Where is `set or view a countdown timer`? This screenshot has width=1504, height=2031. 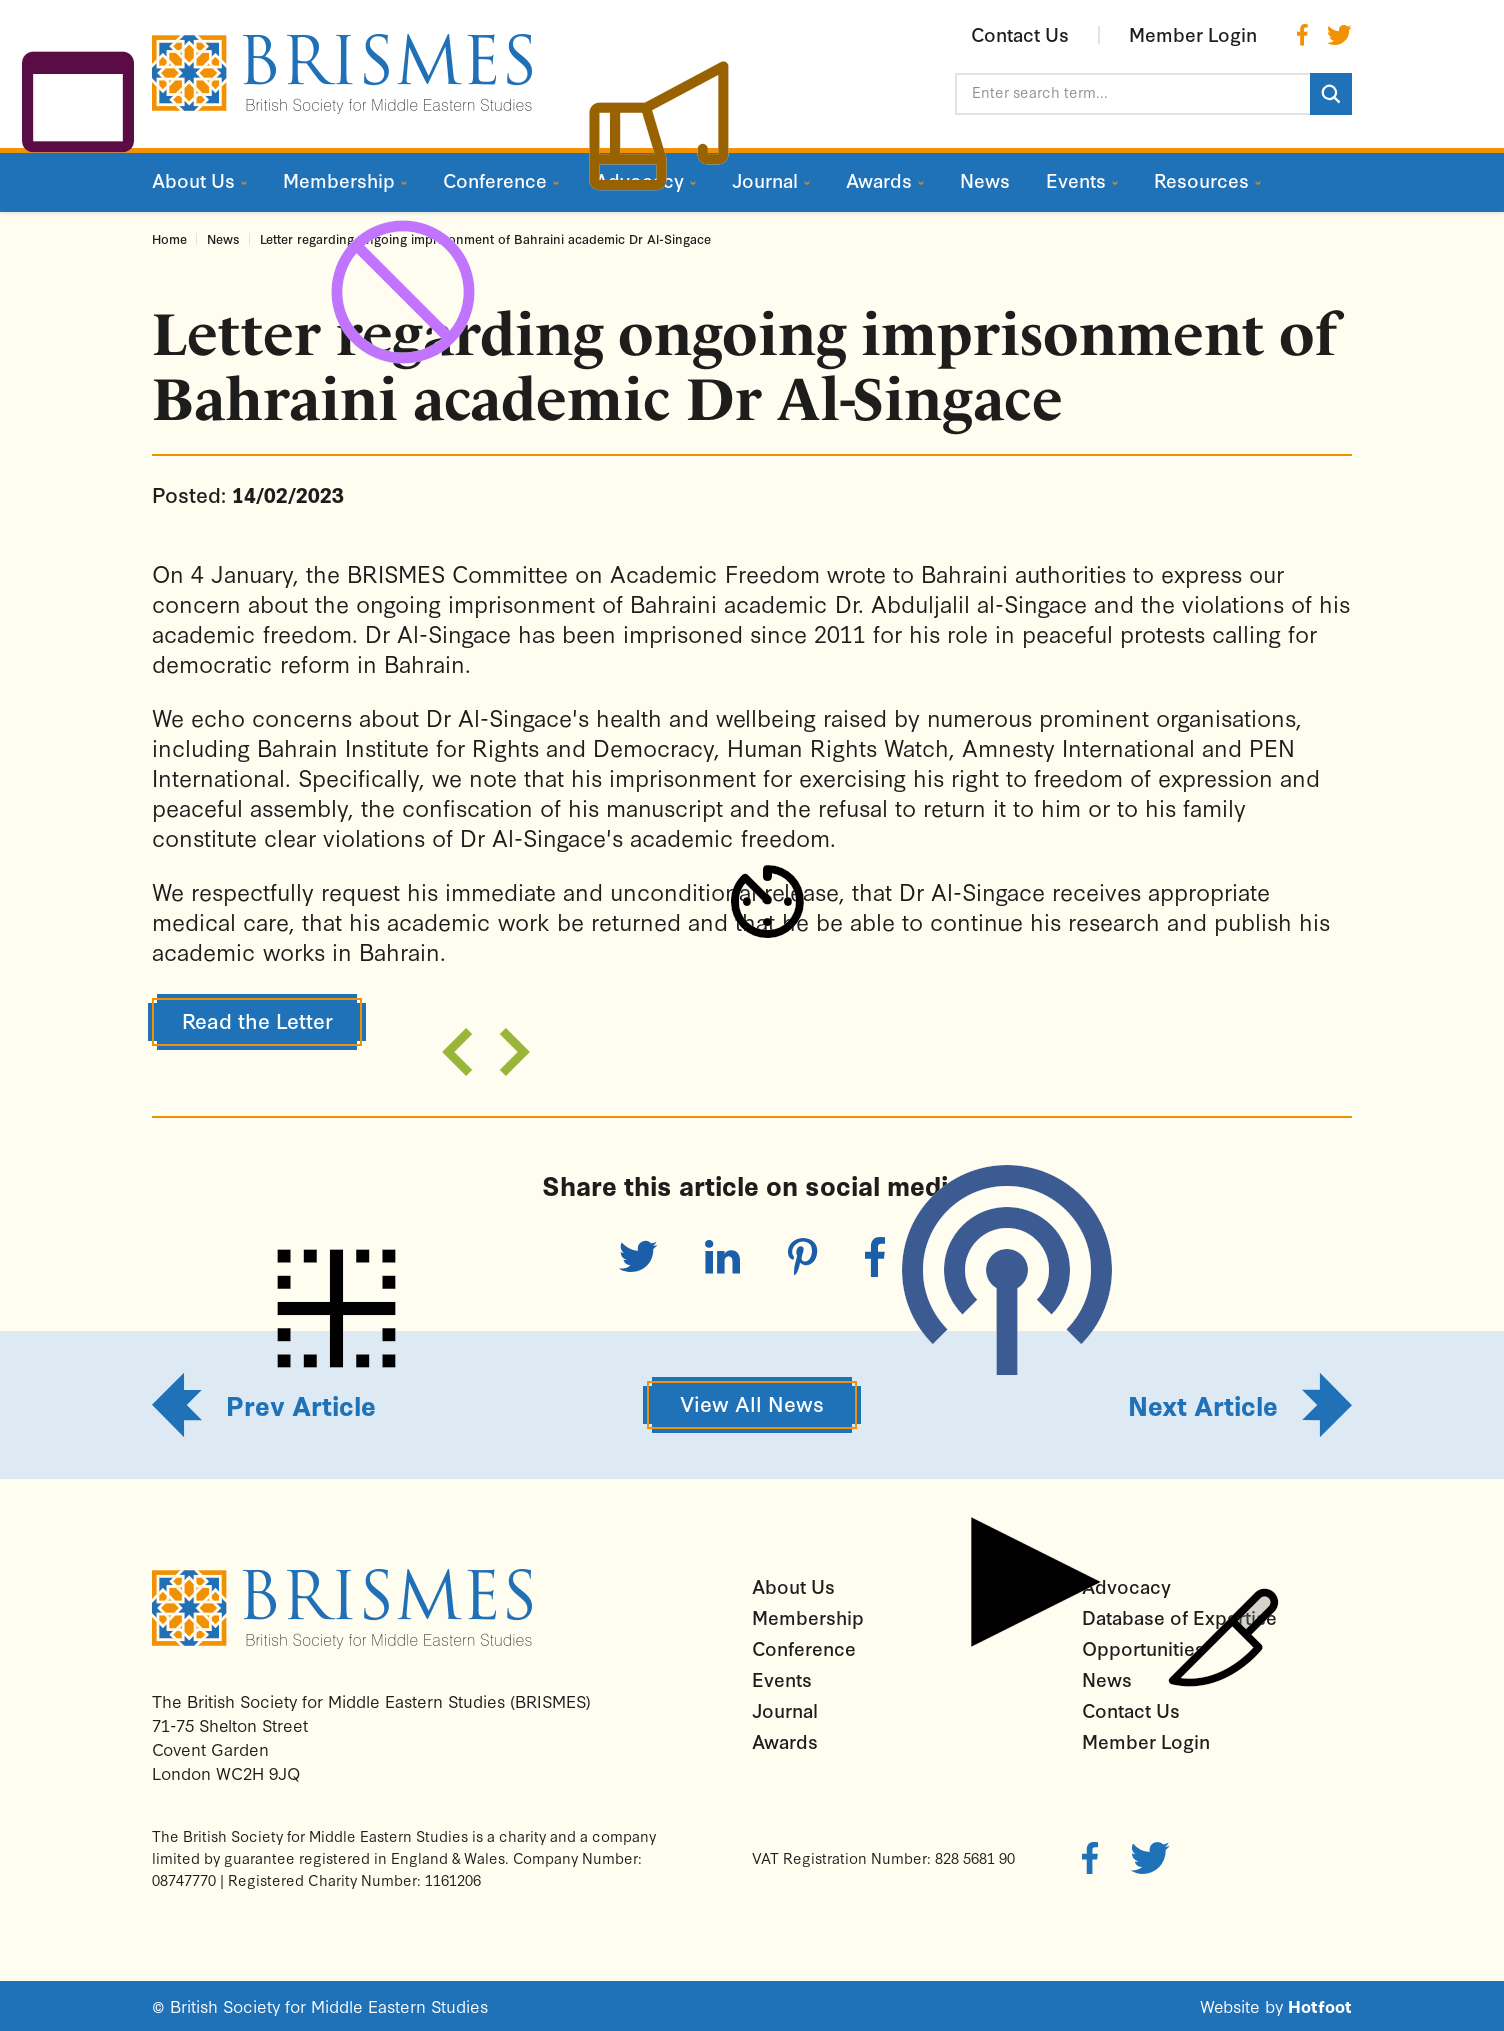
set or view a countdown timer is located at coordinates (767, 901).